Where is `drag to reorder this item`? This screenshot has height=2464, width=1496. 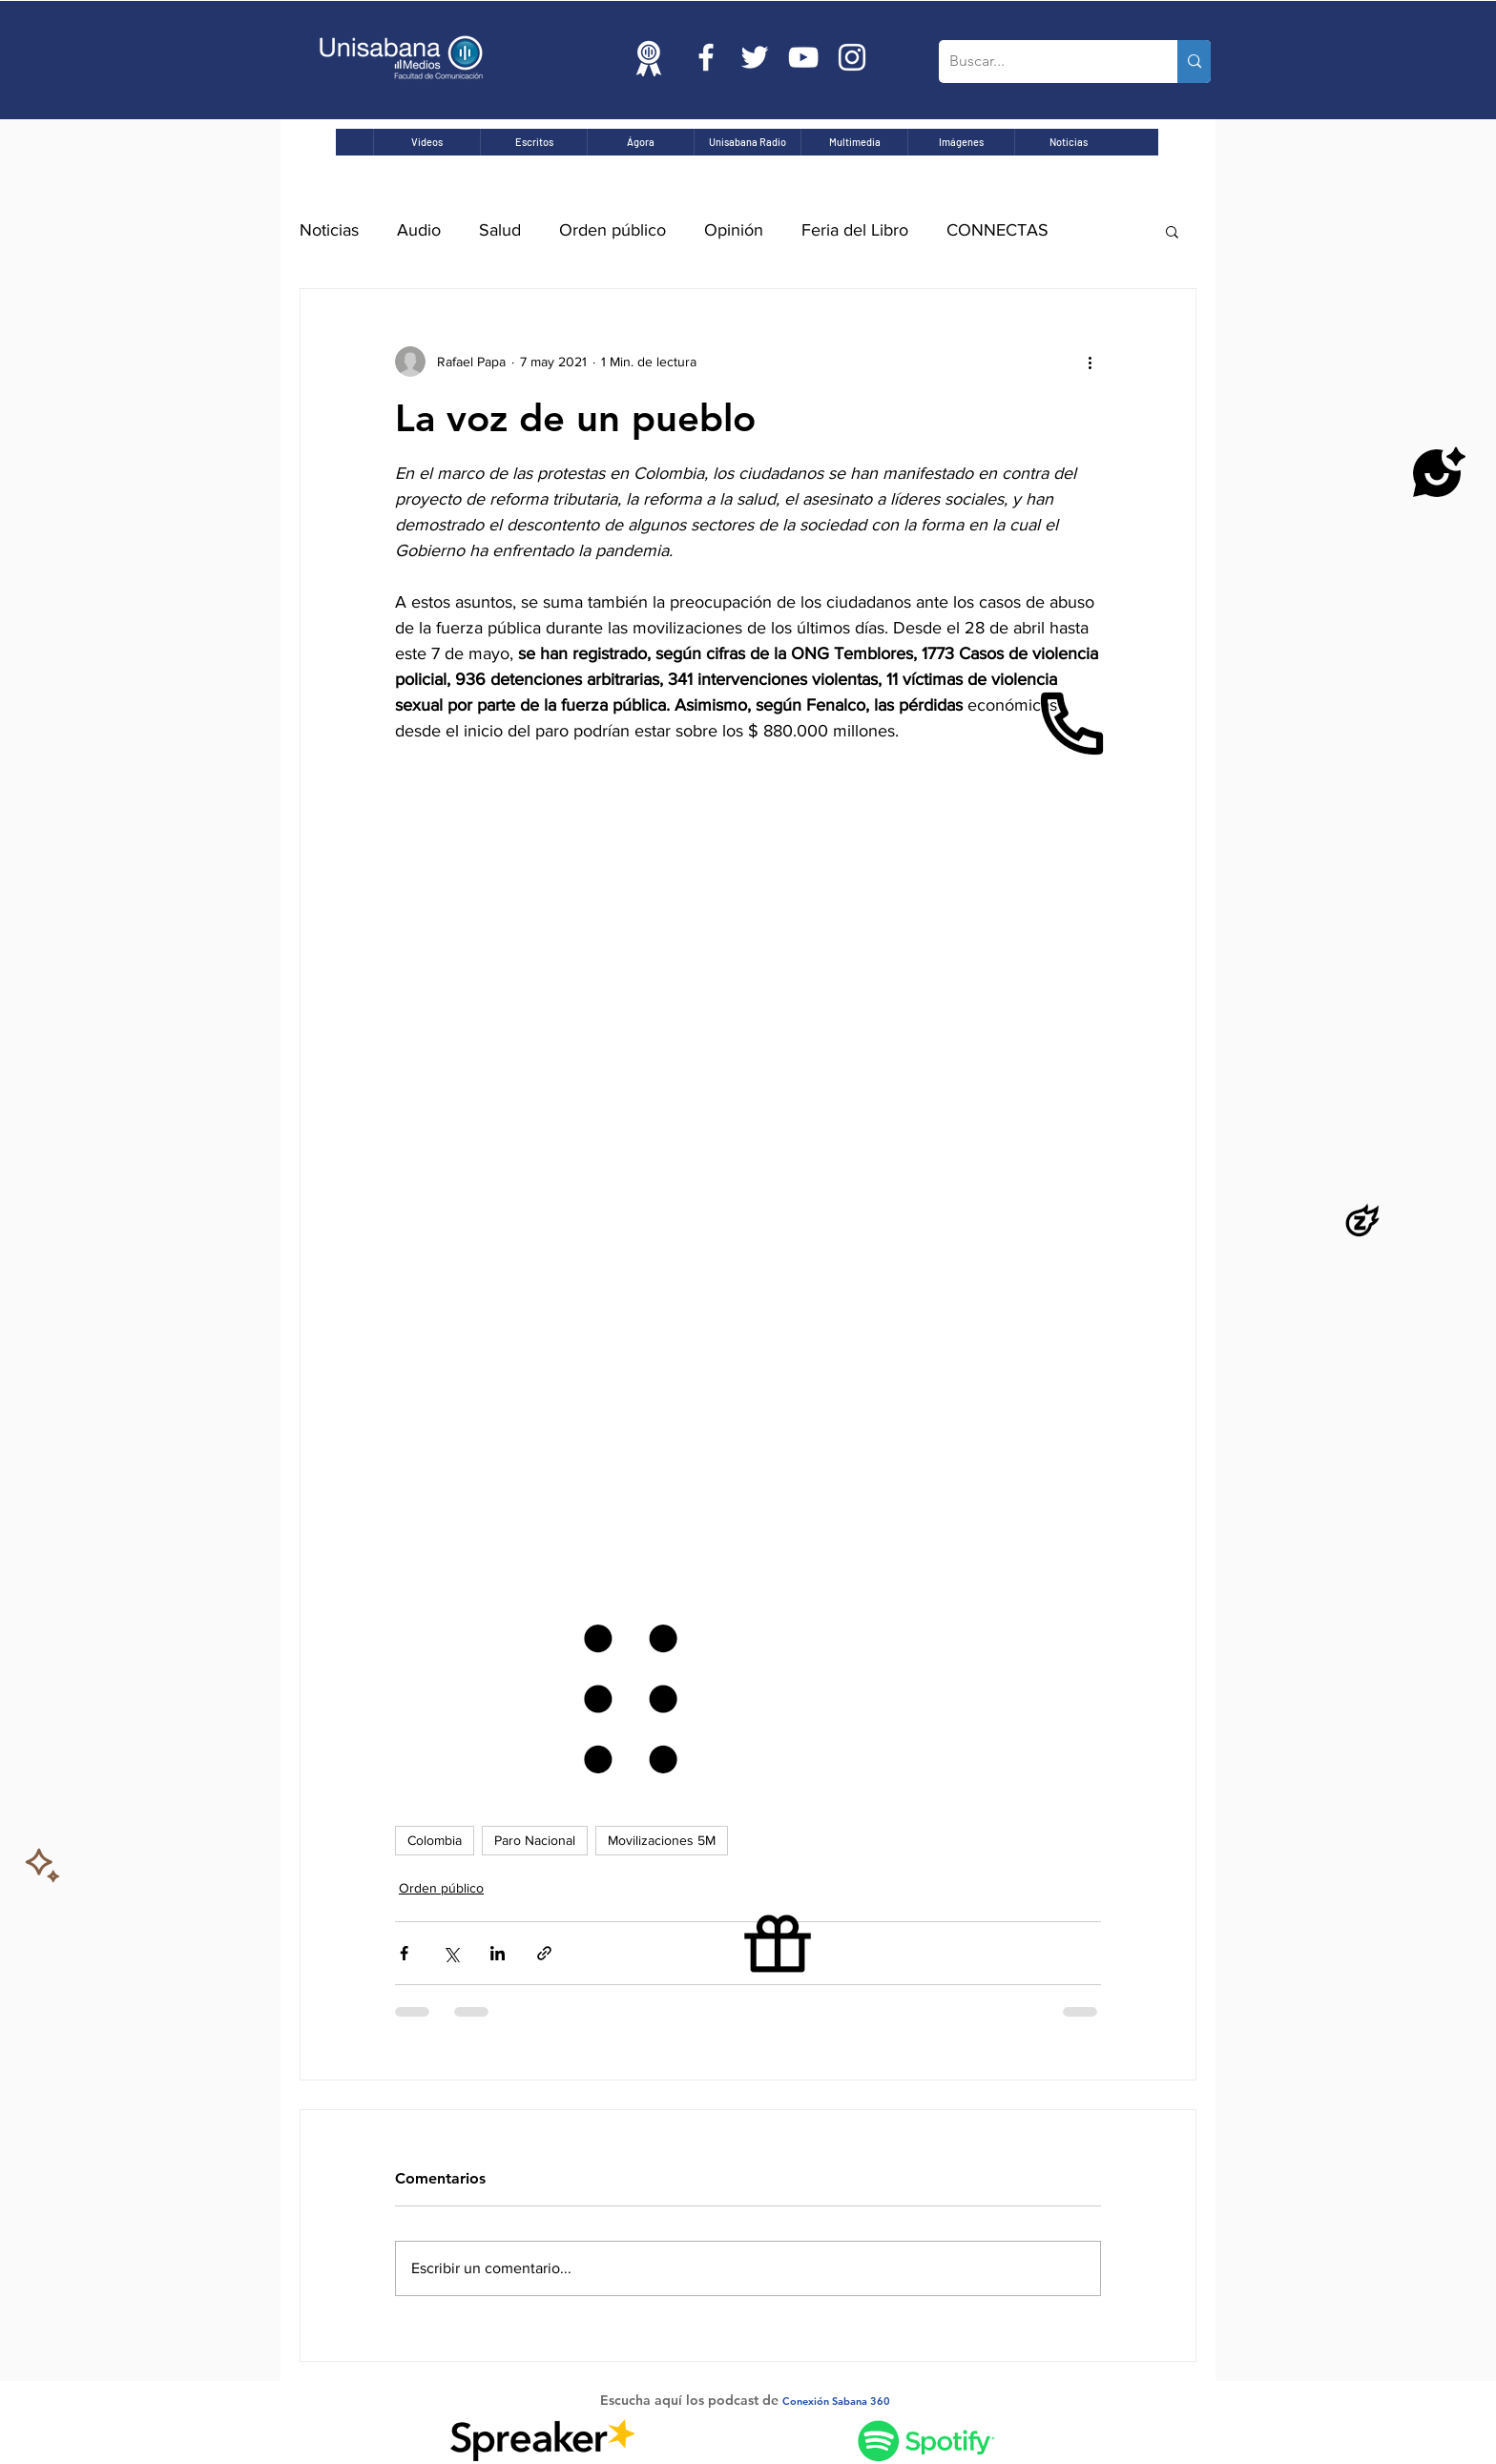
drag to reorder this item is located at coordinates (631, 1699).